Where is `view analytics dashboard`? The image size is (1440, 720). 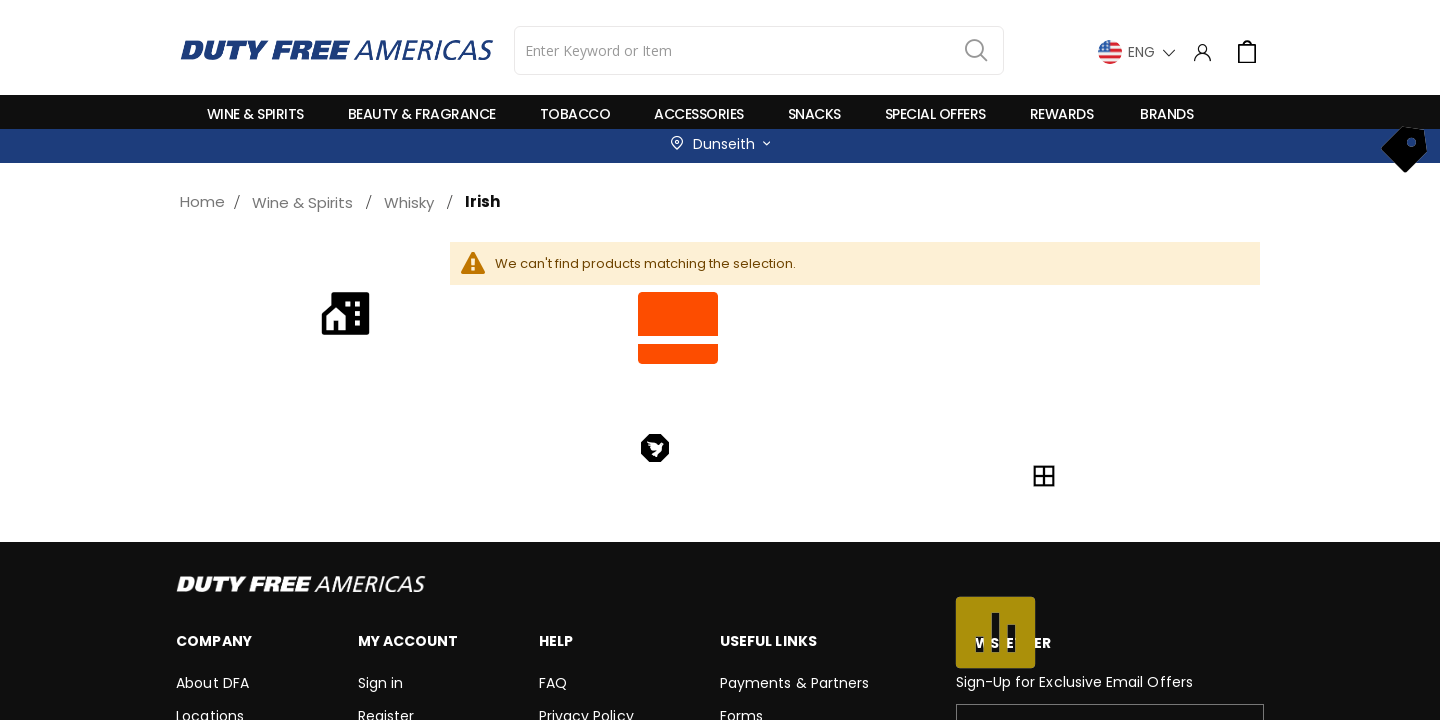 view analytics dashboard is located at coordinates (995, 632).